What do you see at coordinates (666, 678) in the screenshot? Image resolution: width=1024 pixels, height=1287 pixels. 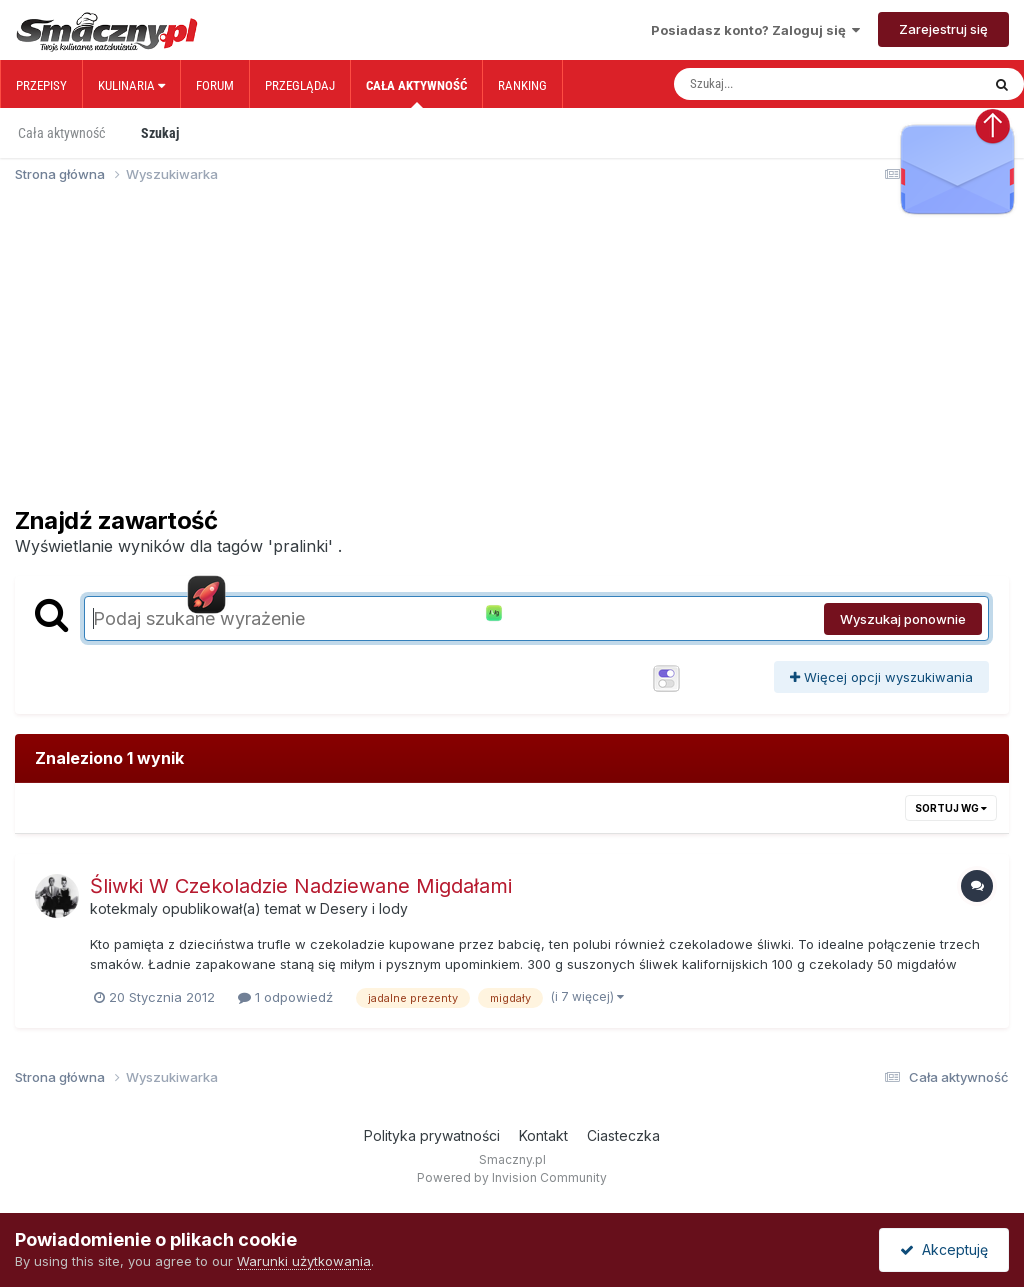 I see `open system settings` at bounding box center [666, 678].